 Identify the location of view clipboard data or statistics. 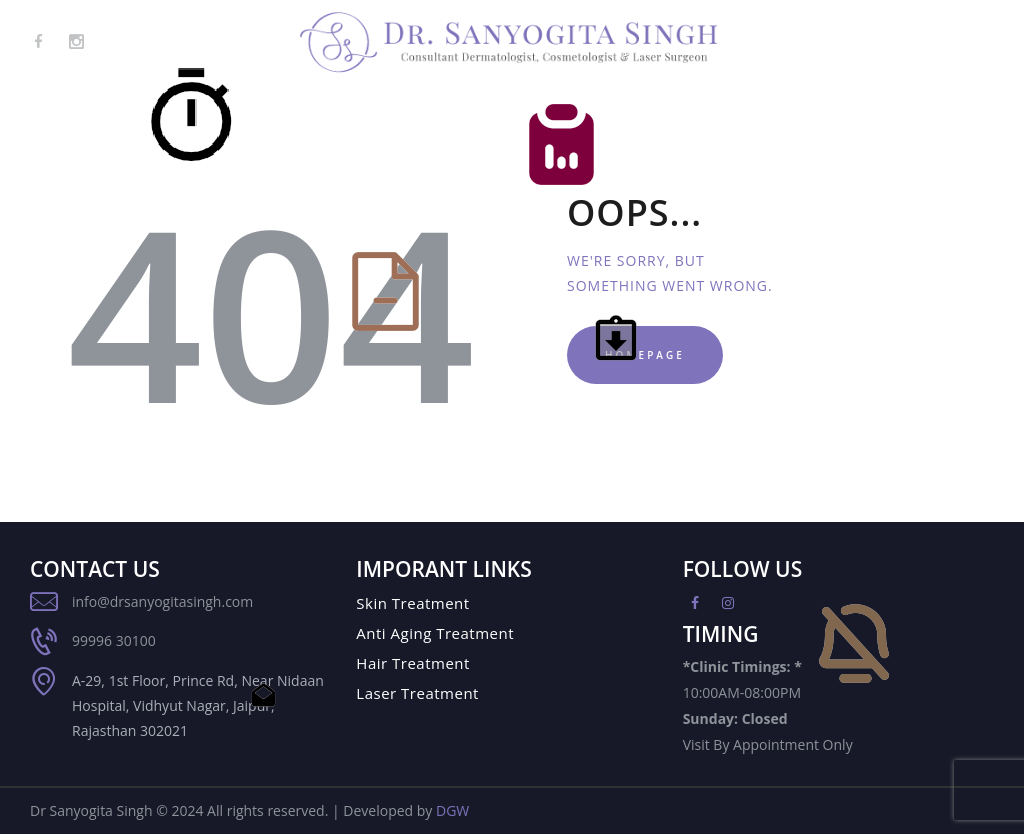
(561, 144).